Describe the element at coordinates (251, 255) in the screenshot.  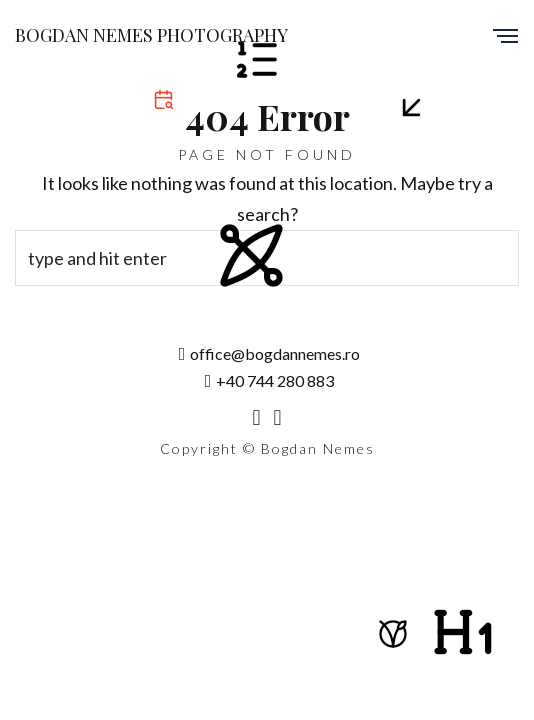
I see `access kayaking or water sports activities` at that location.